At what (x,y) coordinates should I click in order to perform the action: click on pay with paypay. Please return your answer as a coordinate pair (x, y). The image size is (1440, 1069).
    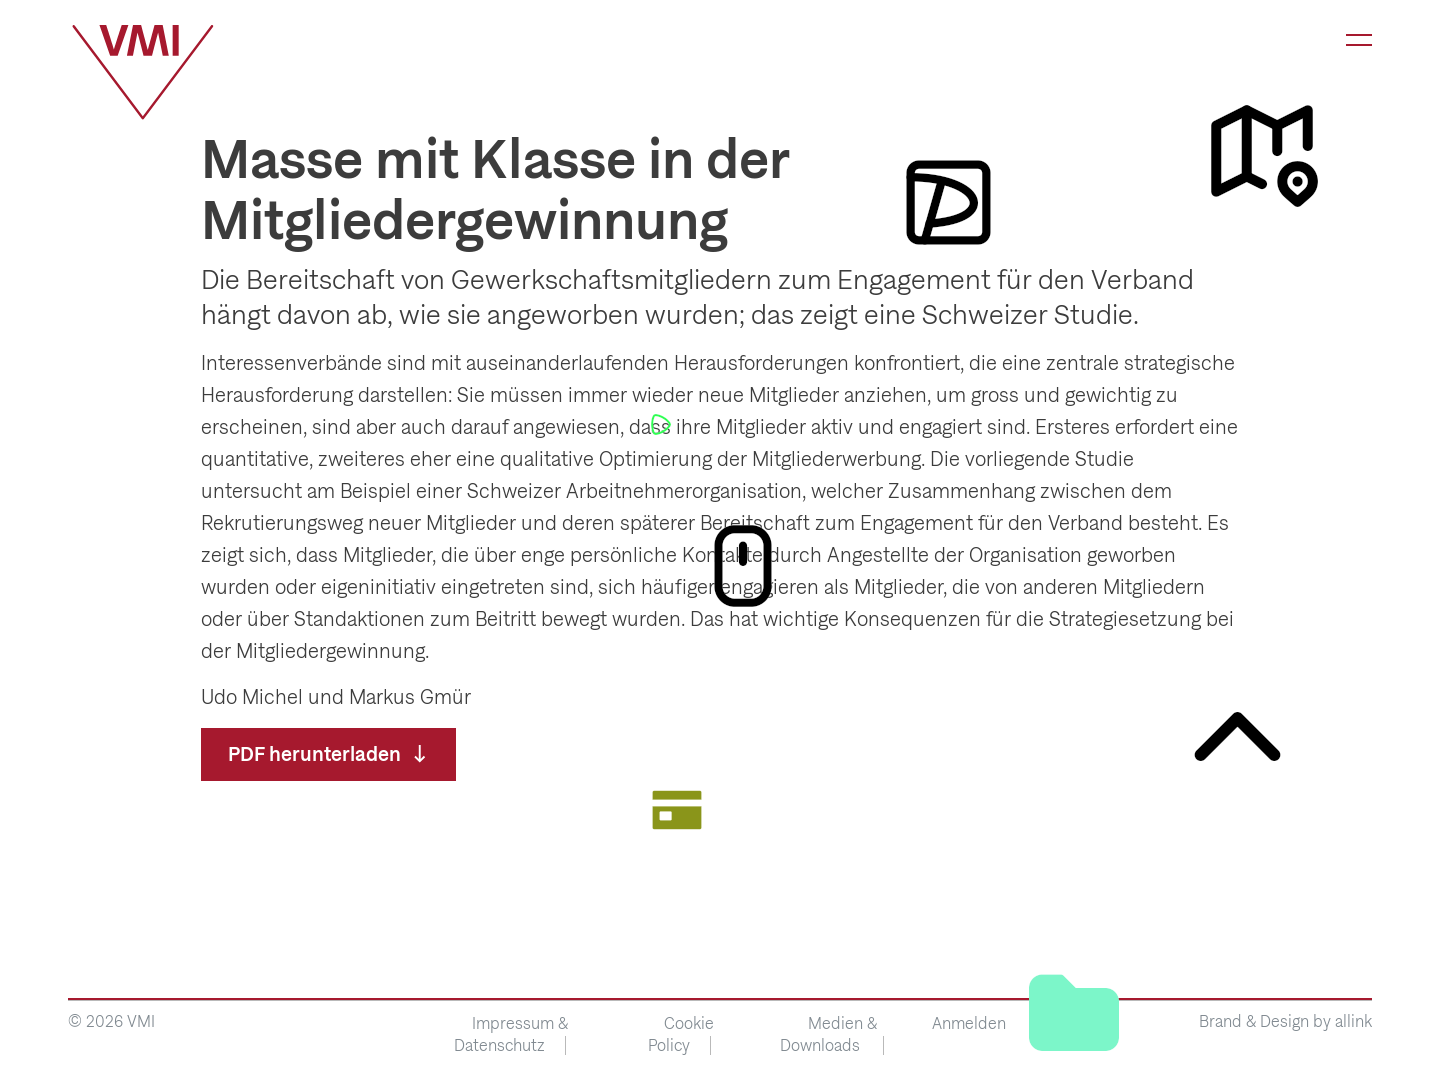
    Looking at the image, I should click on (948, 202).